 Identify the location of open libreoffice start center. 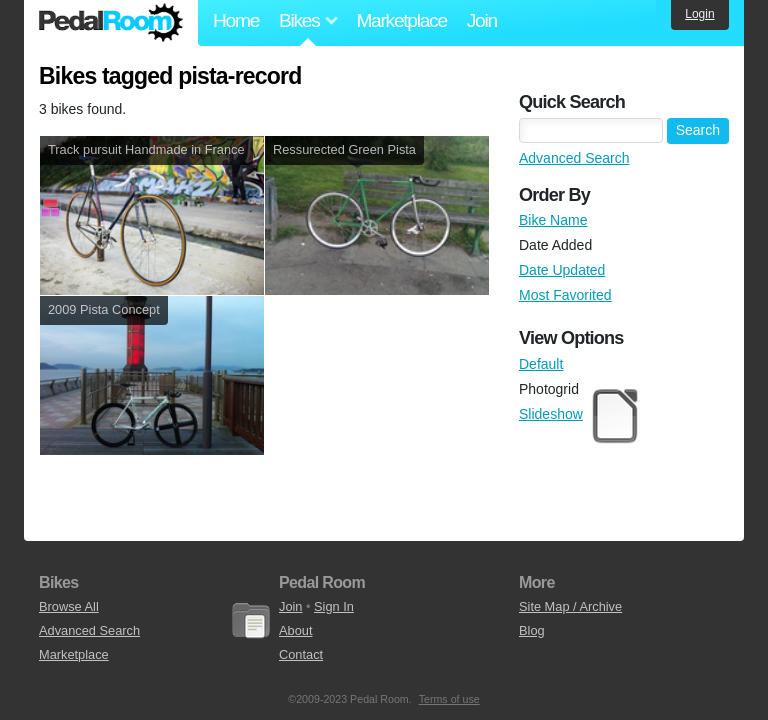
(615, 416).